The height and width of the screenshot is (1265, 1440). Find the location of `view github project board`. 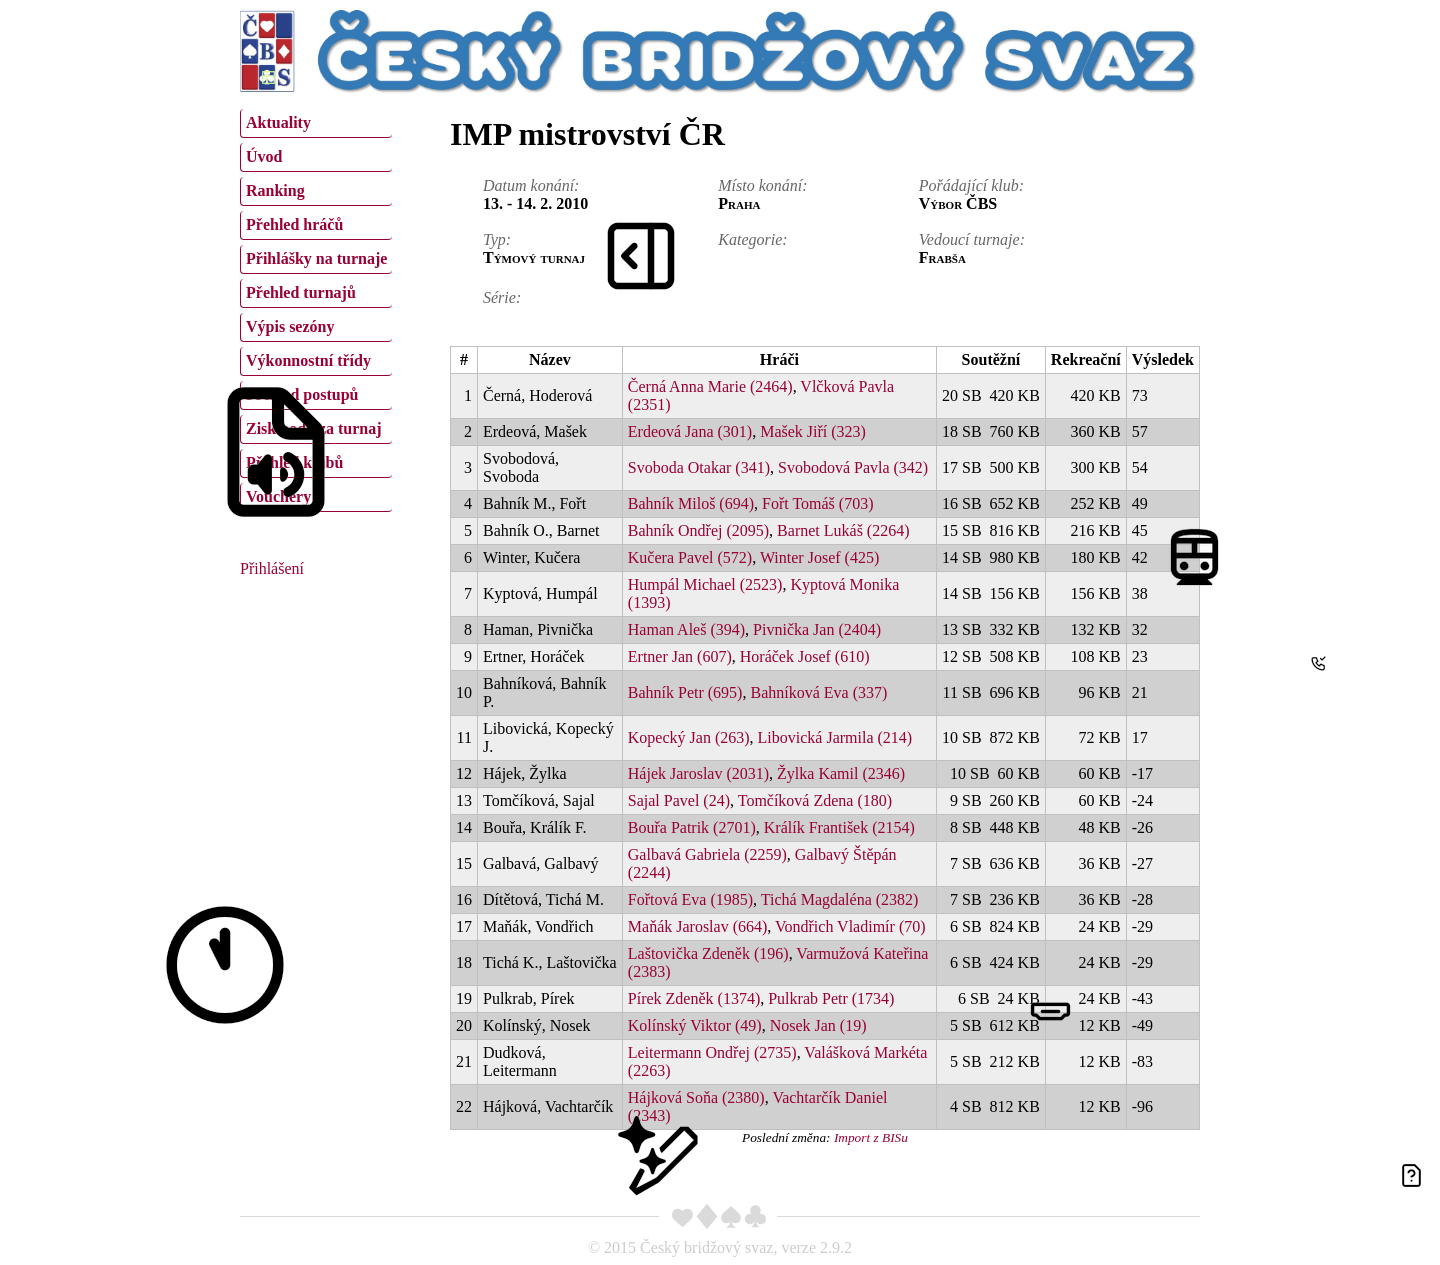

view github project board is located at coordinates (268, 77).